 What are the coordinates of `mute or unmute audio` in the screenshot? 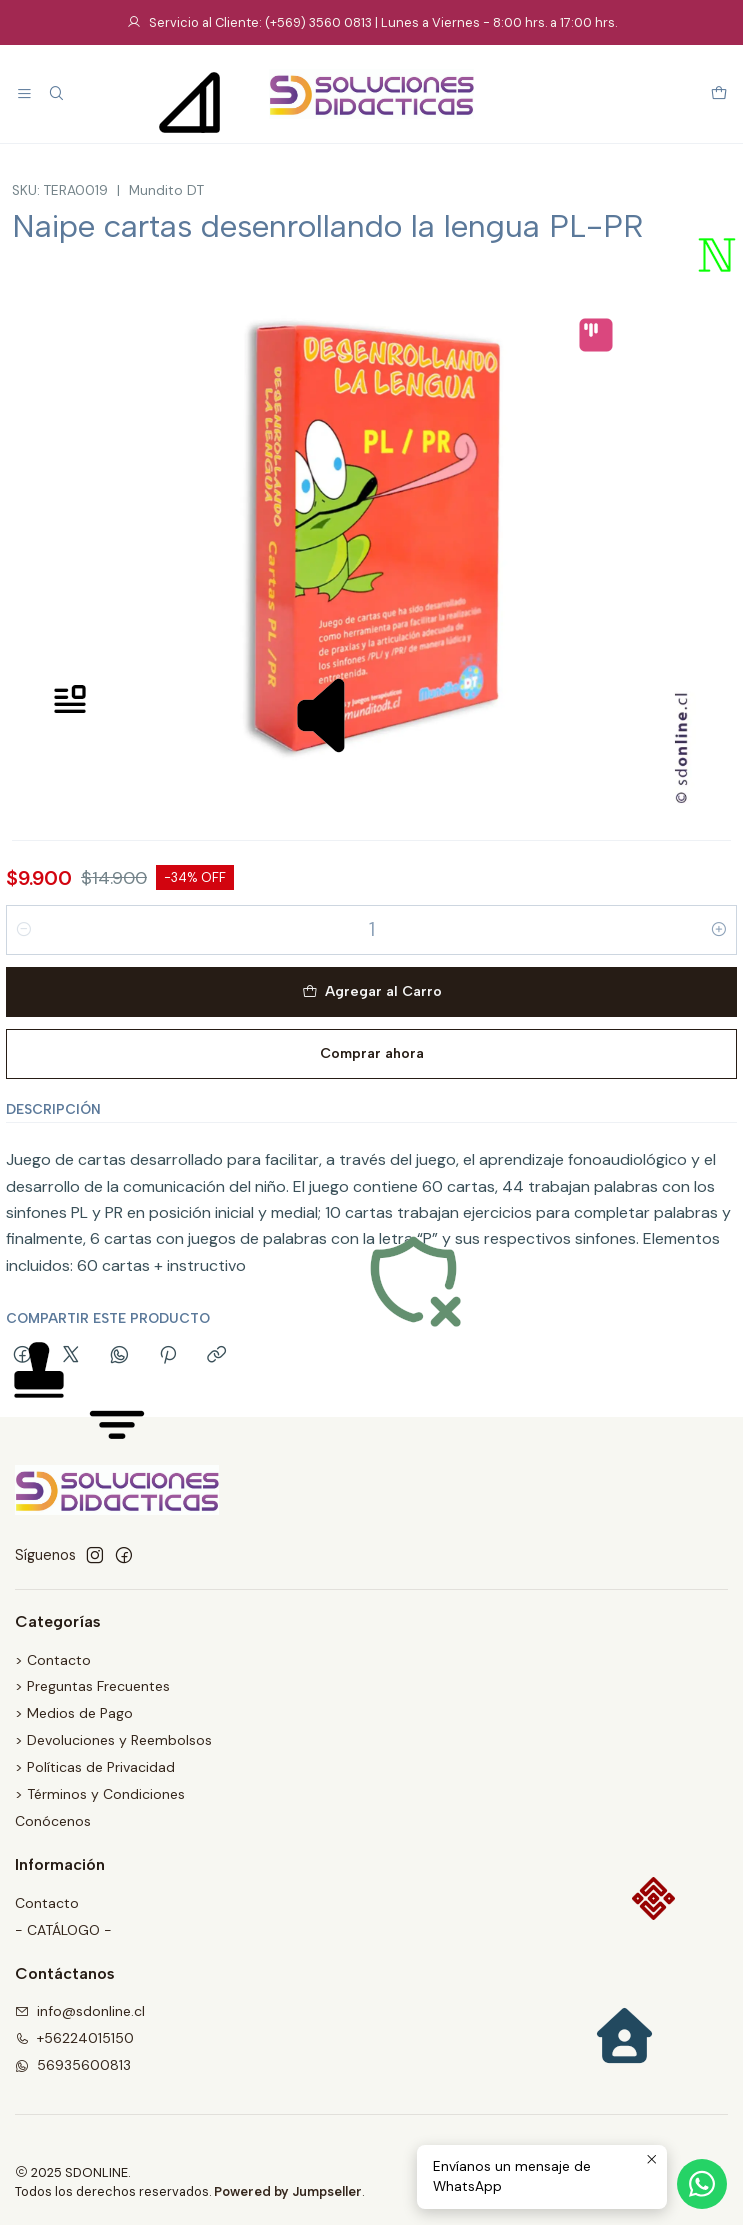 It's located at (323, 715).